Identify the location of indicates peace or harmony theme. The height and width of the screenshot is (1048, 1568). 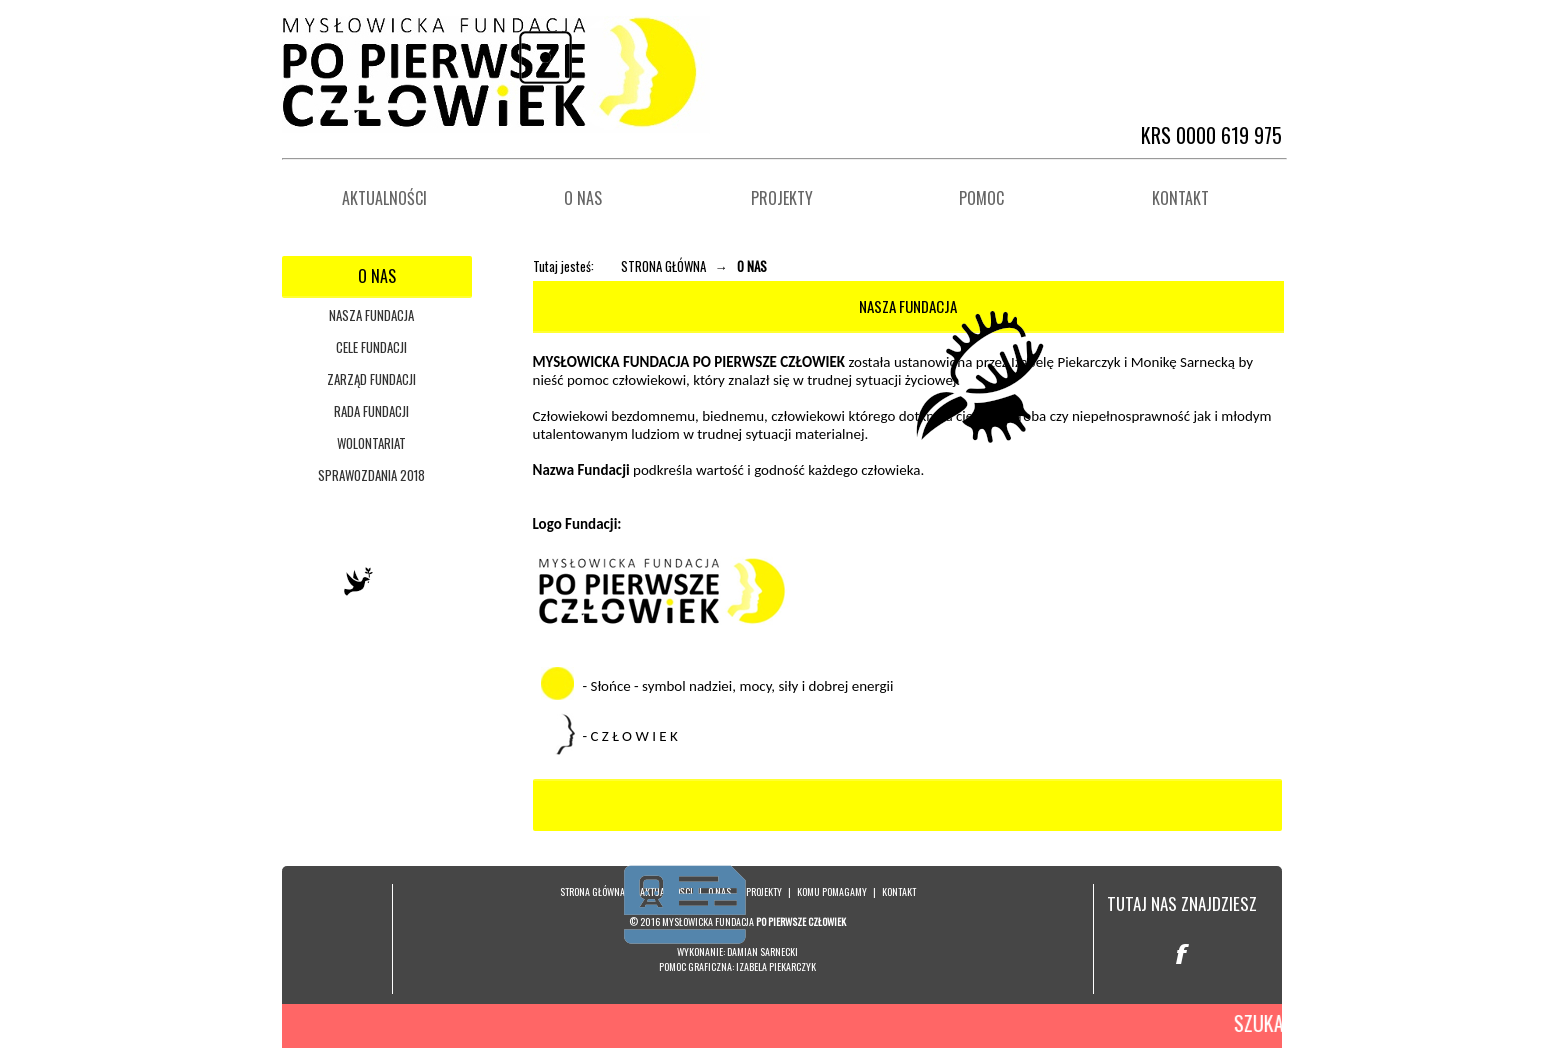
(358, 581).